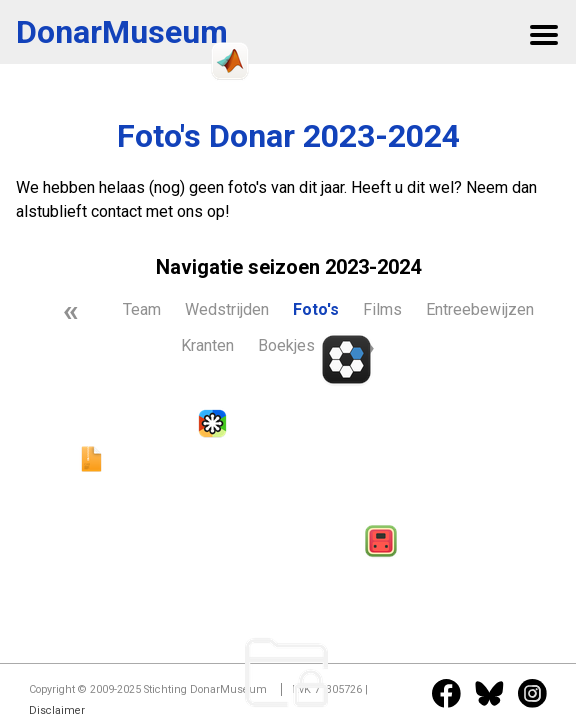 This screenshot has width=576, height=721. I want to click on open MATLAB application, so click(230, 61).